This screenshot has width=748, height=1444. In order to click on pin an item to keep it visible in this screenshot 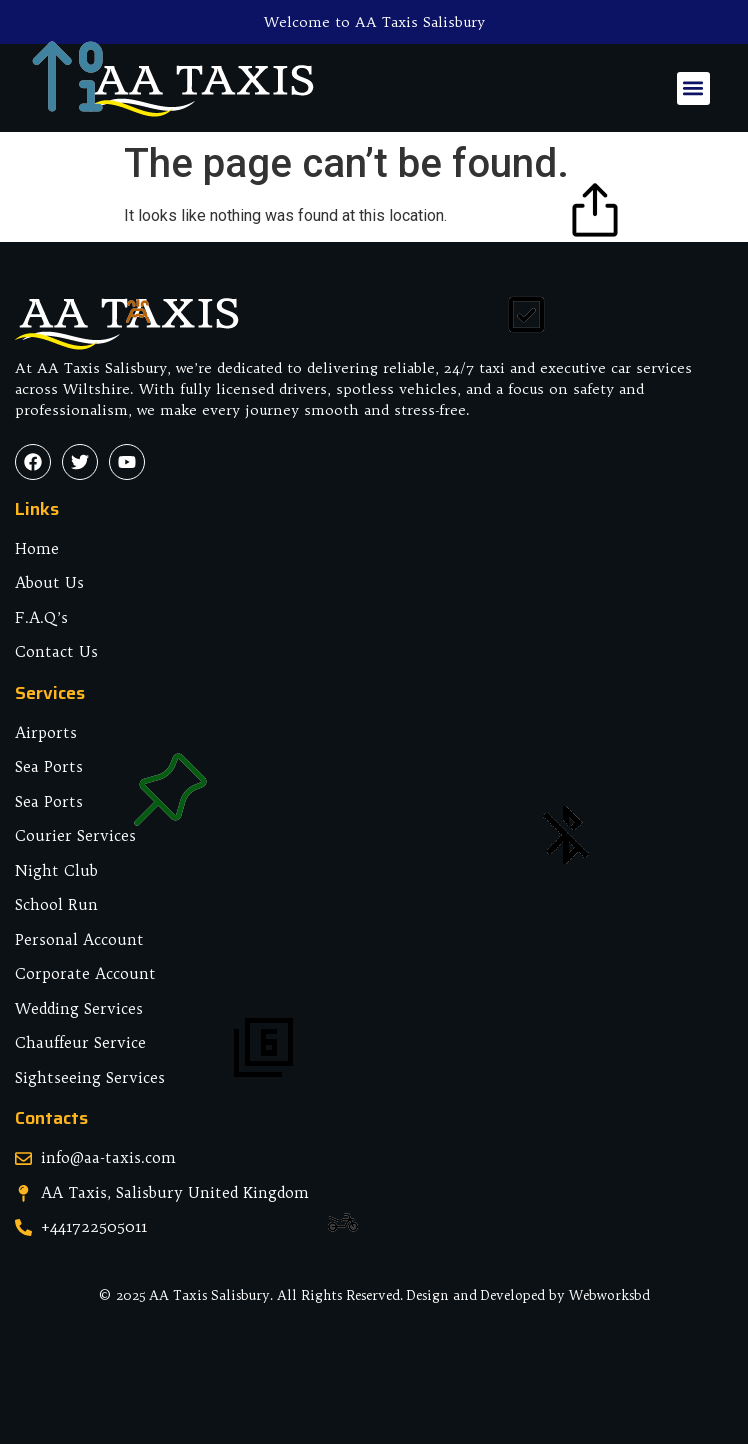, I will do `click(168, 791)`.